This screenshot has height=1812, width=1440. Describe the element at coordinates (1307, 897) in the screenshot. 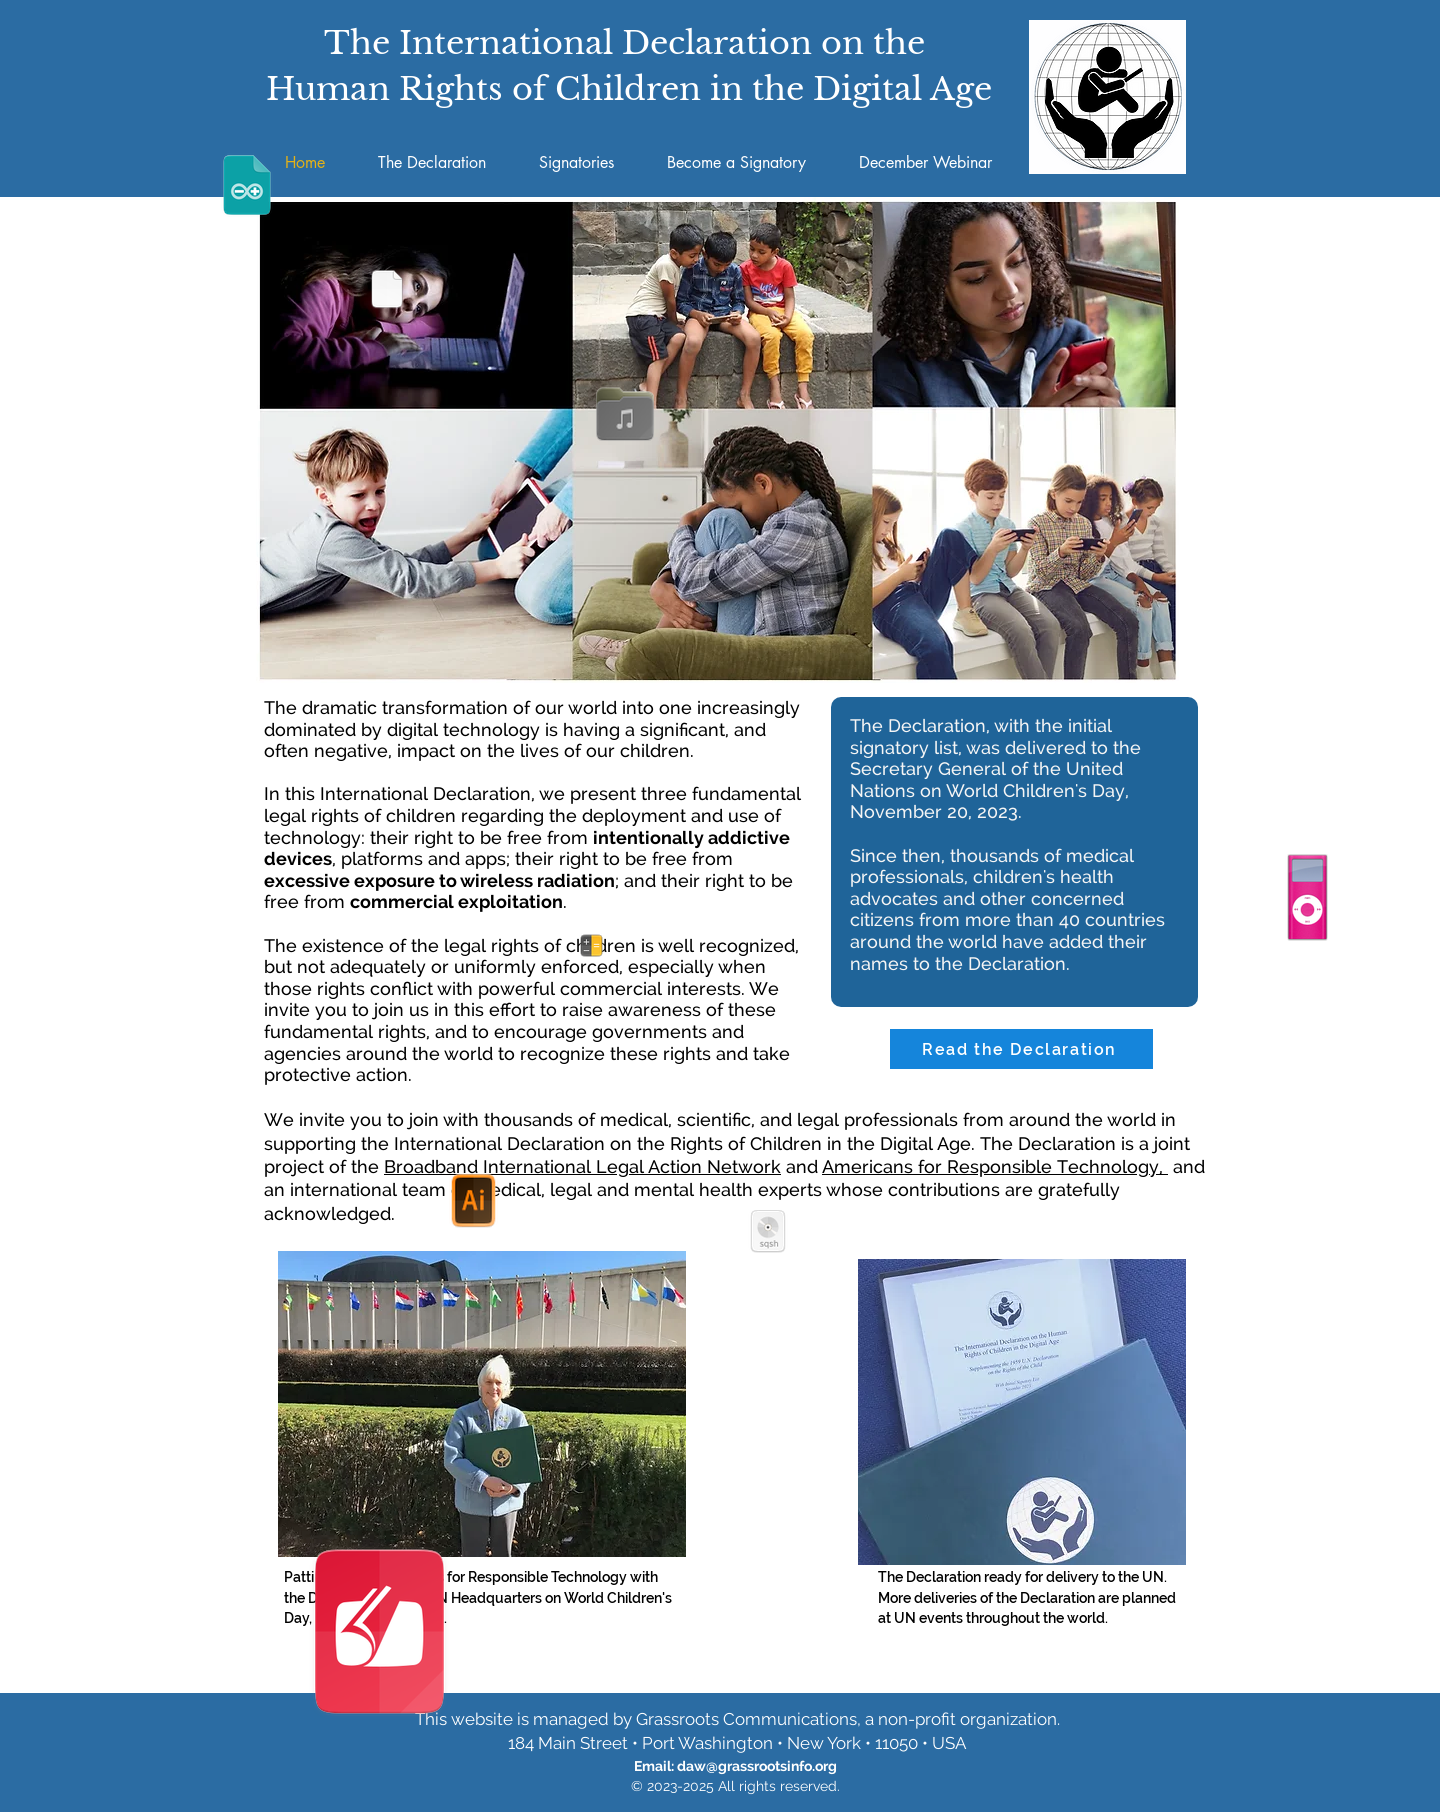

I see `iPod nano device in pink` at that location.